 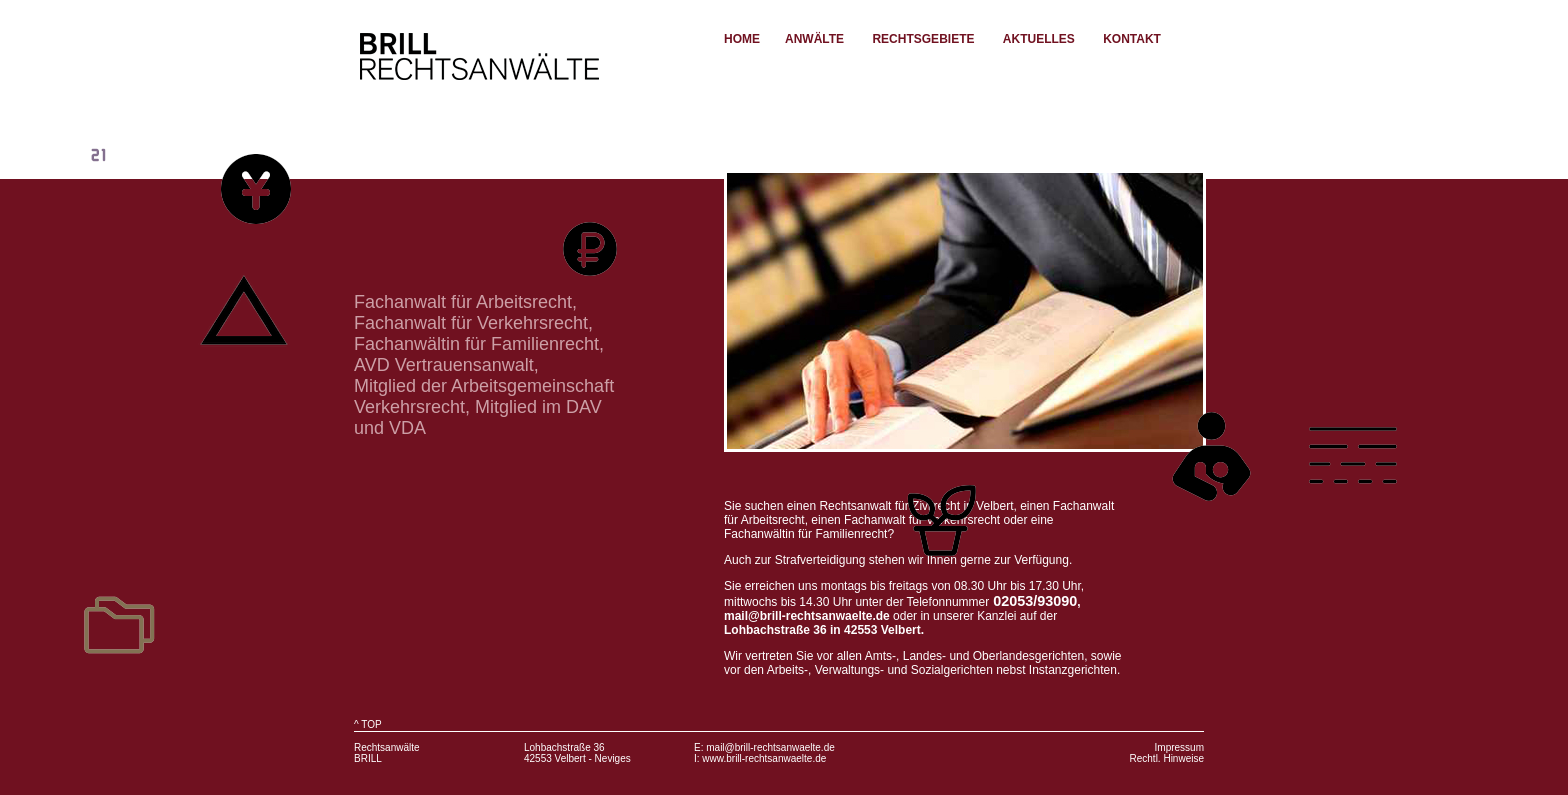 What do you see at coordinates (940, 520) in the screenshot?
I see `access plant care or gardening features` at bounding box center [940, 520].